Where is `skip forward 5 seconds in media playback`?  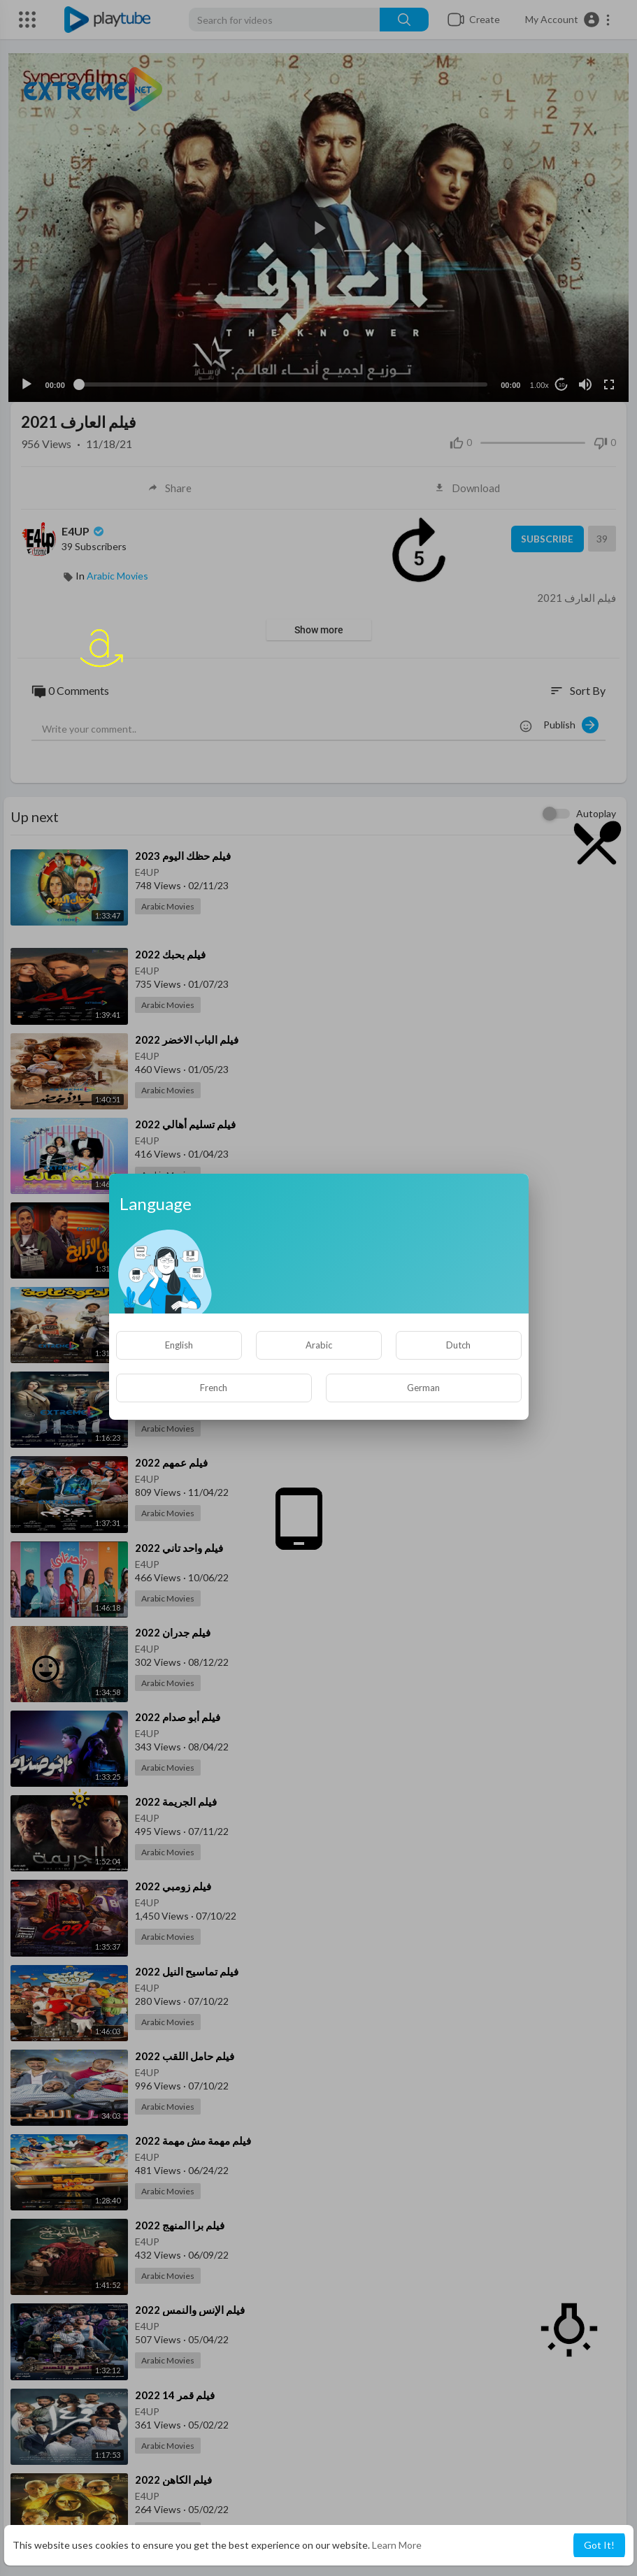
skip forward 5 seconds in media playback is located at coordinates (419, 552).